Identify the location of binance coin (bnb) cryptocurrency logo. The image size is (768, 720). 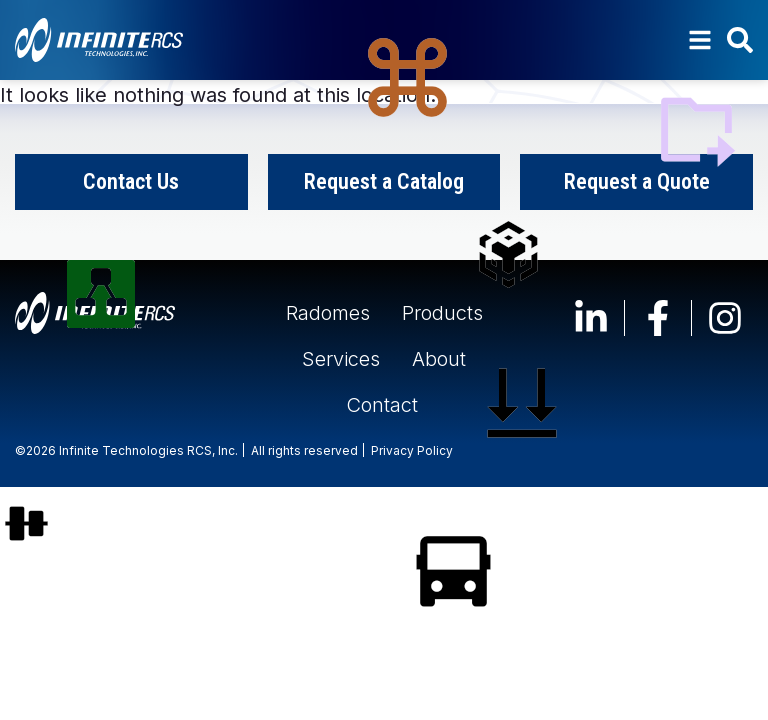
(508, 254).